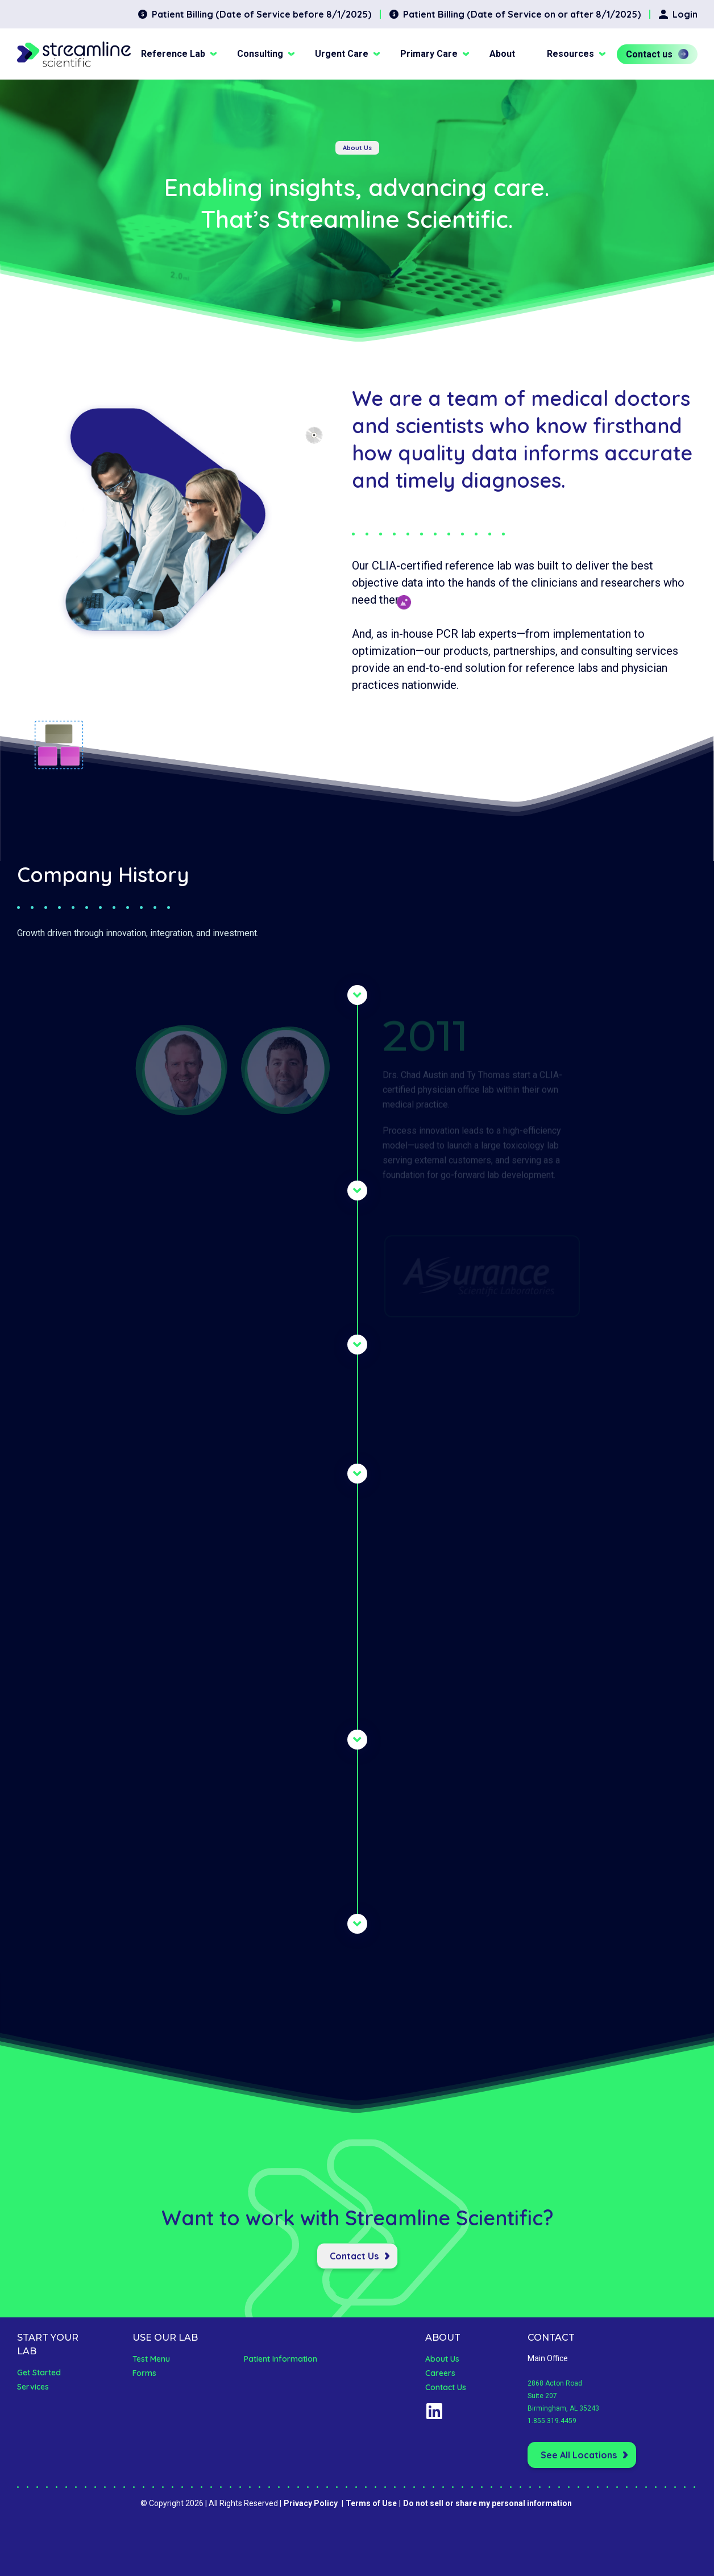 Image resolution: width=714 pixels, height=2576 pixels. Describe the element at coordinates (404, 602) in the screenshot. I see `indicates photo or image content` at that location.